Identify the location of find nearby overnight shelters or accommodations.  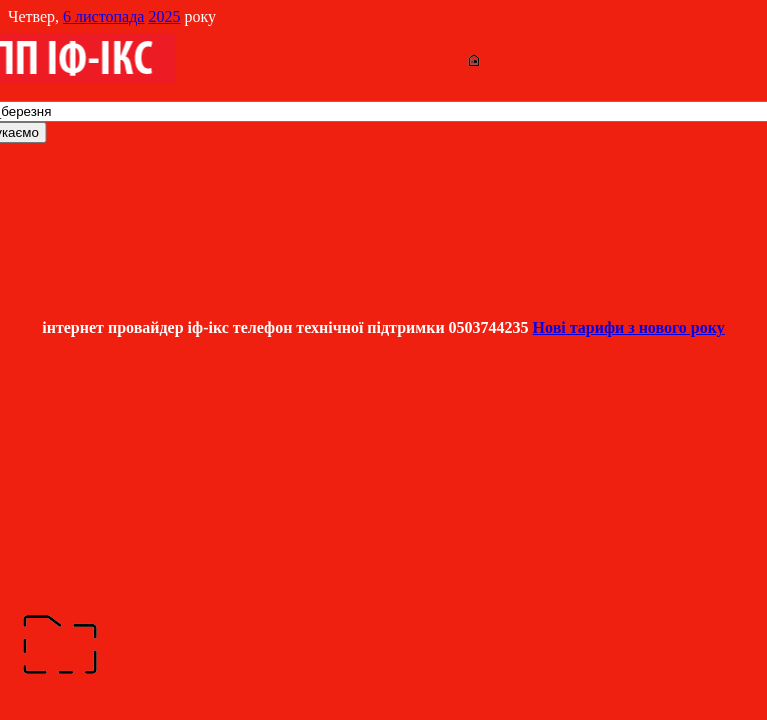
(474, 60).